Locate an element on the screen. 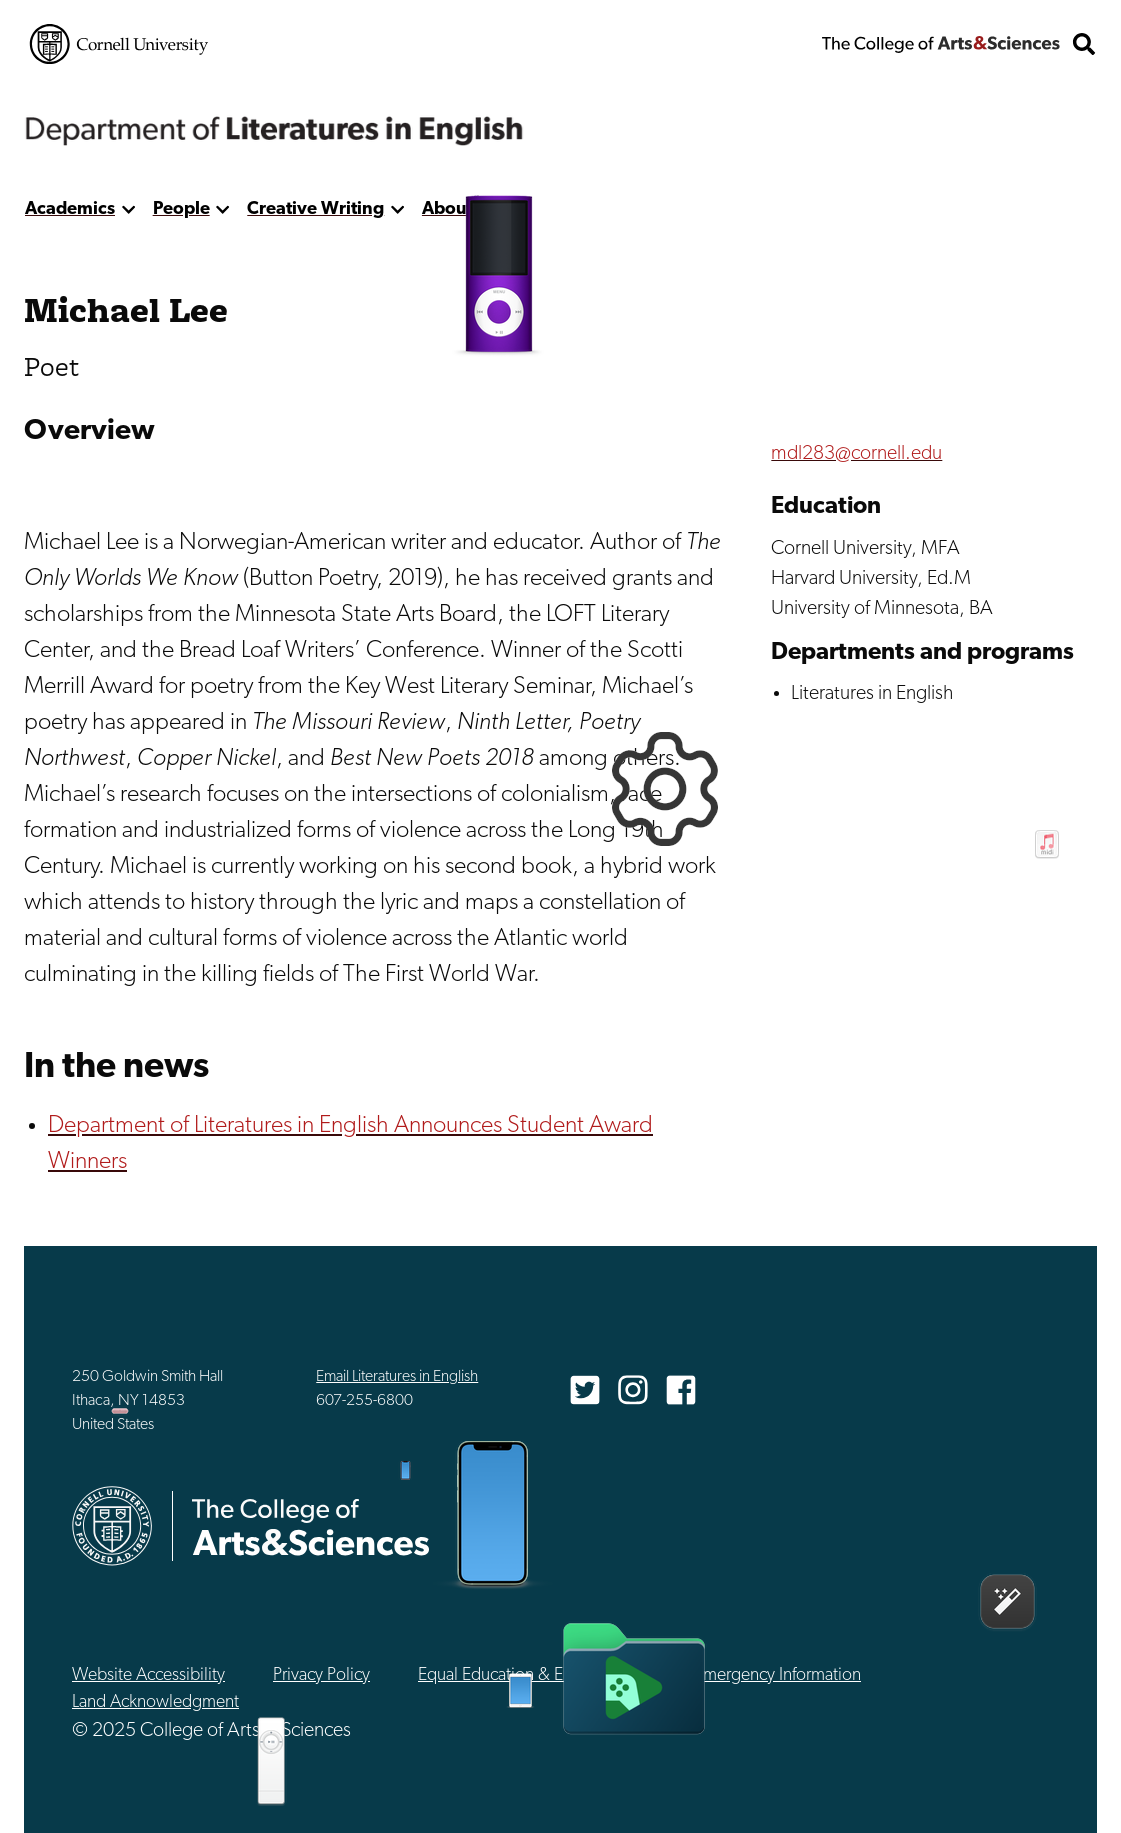 This screenshot has width=1121, height=1833. connect to a bluetooth speaker is located at coordinates (120, 1411).